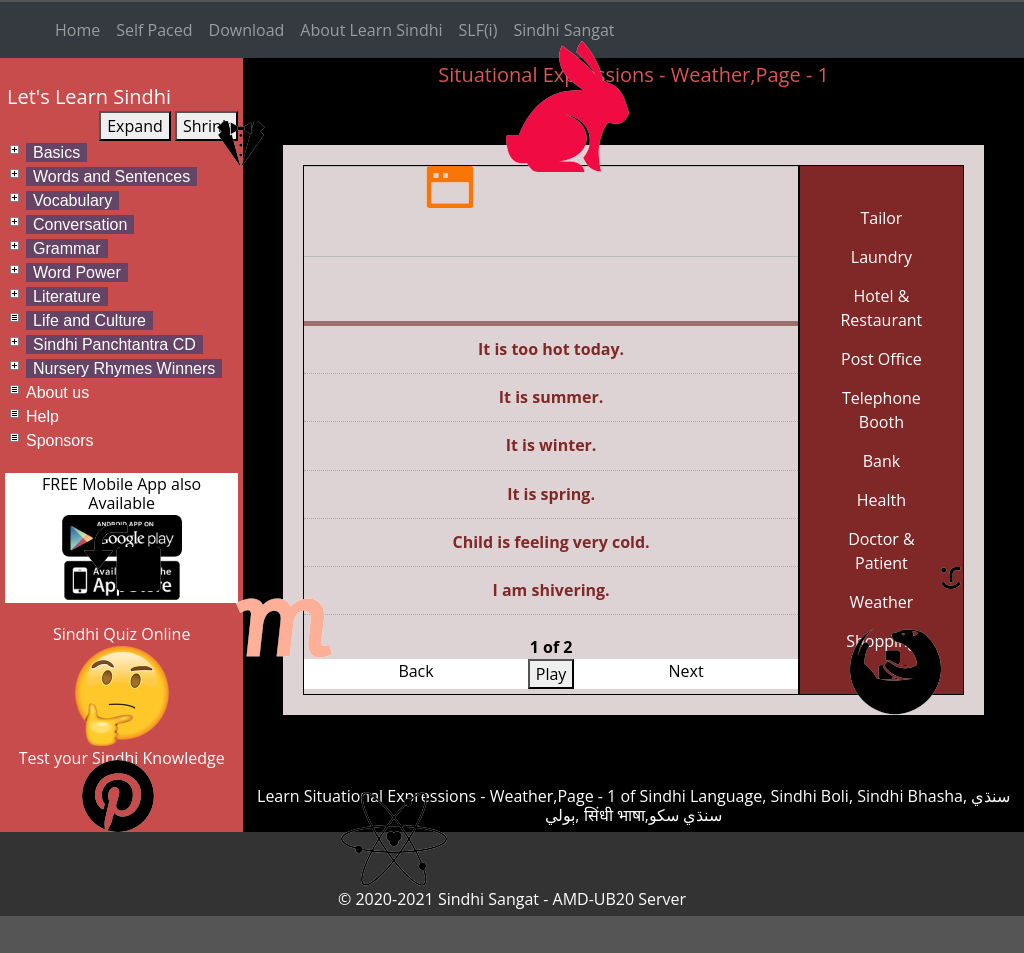  Describe the element at coordinates (951, 578) in the screenshot. I see `rezgo booking platform logo` at that location.